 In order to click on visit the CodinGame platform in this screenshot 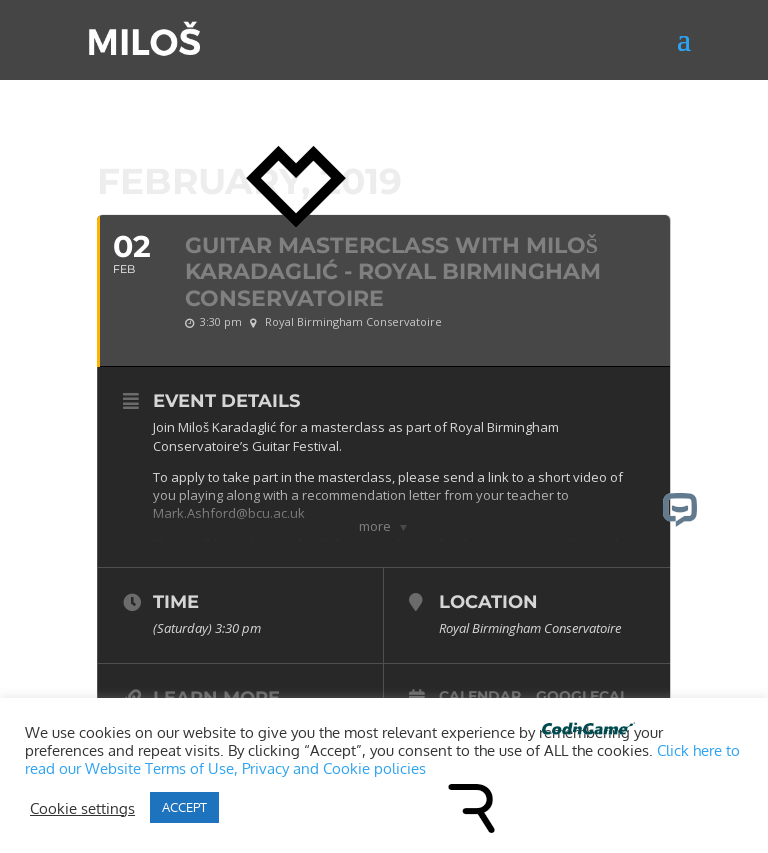, I will do `click(588, 728)`.